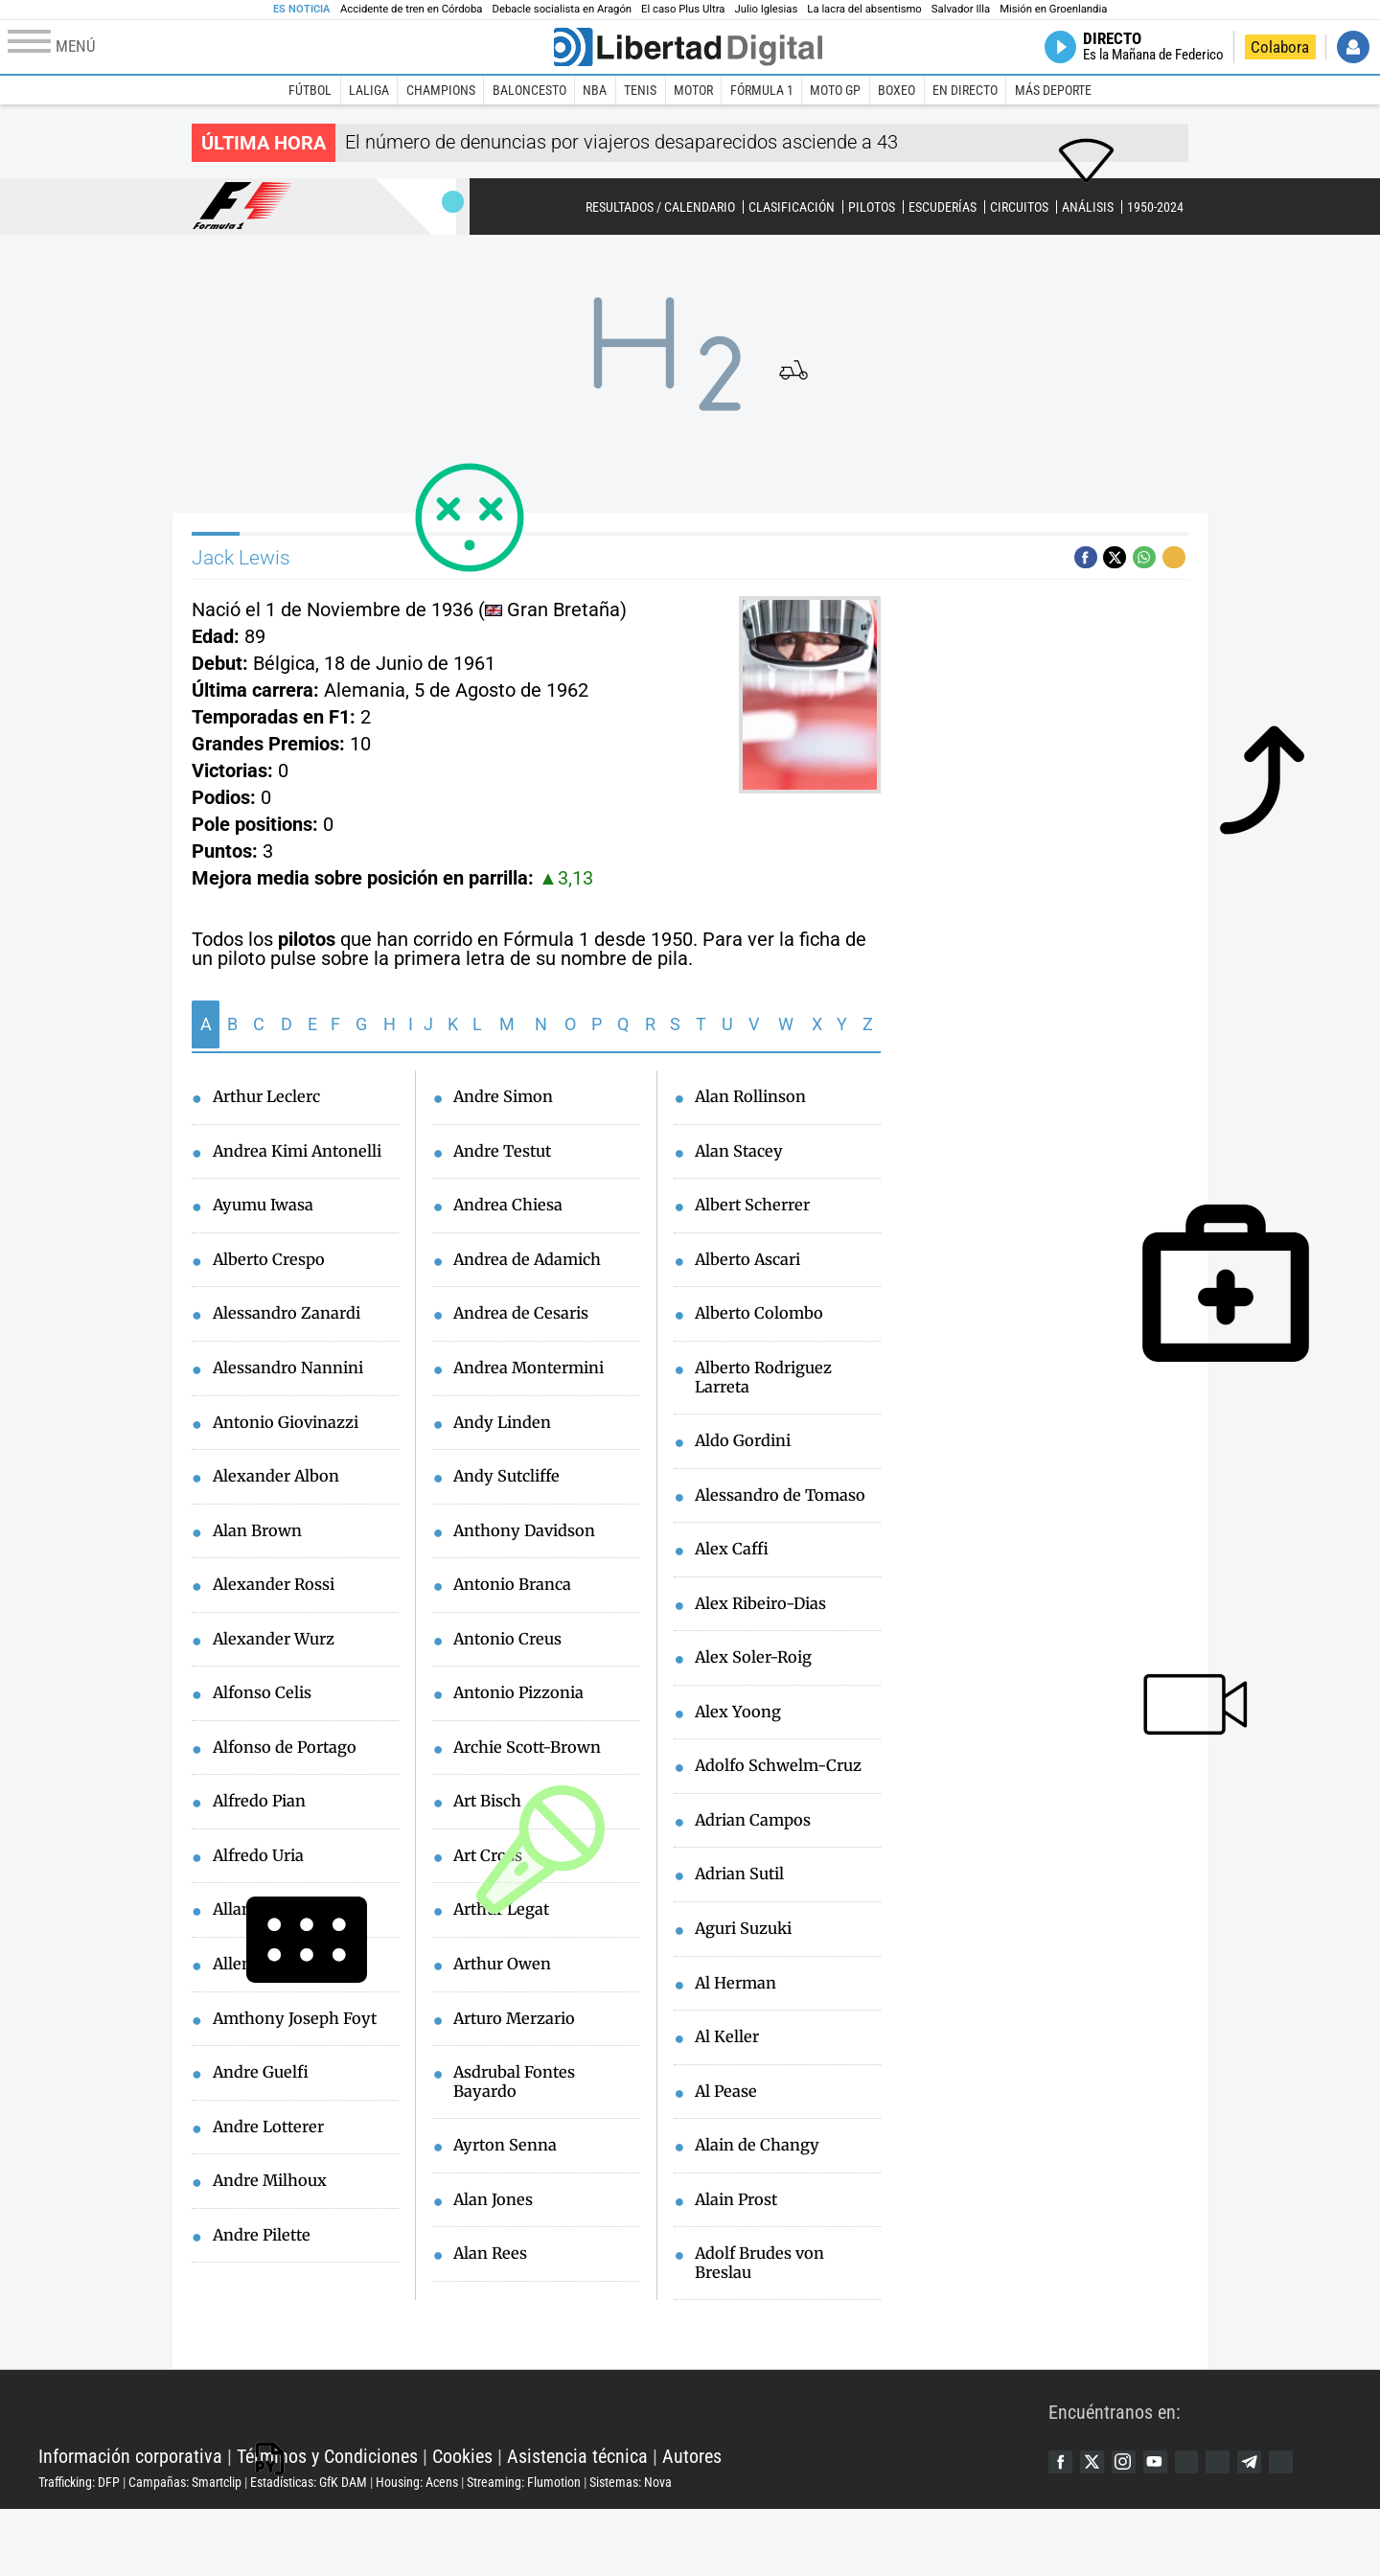 This screenshot has width=1380, height=2576. Describe the element at coordinates (1226, 1291) in the screenshot. I see `access first aid or medical help resources` at that location.